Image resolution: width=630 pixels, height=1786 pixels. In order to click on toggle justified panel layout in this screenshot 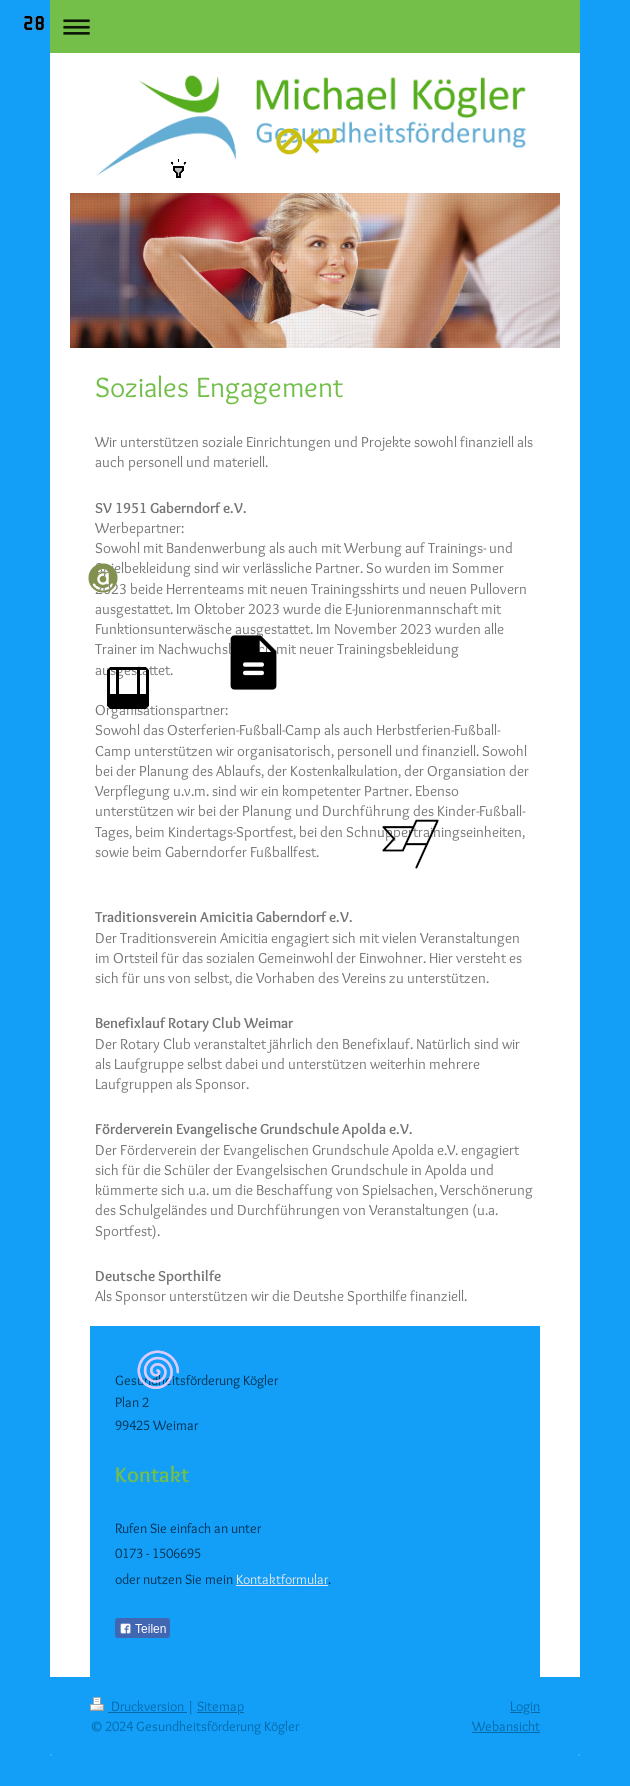, I will do `click(128, 688)`.